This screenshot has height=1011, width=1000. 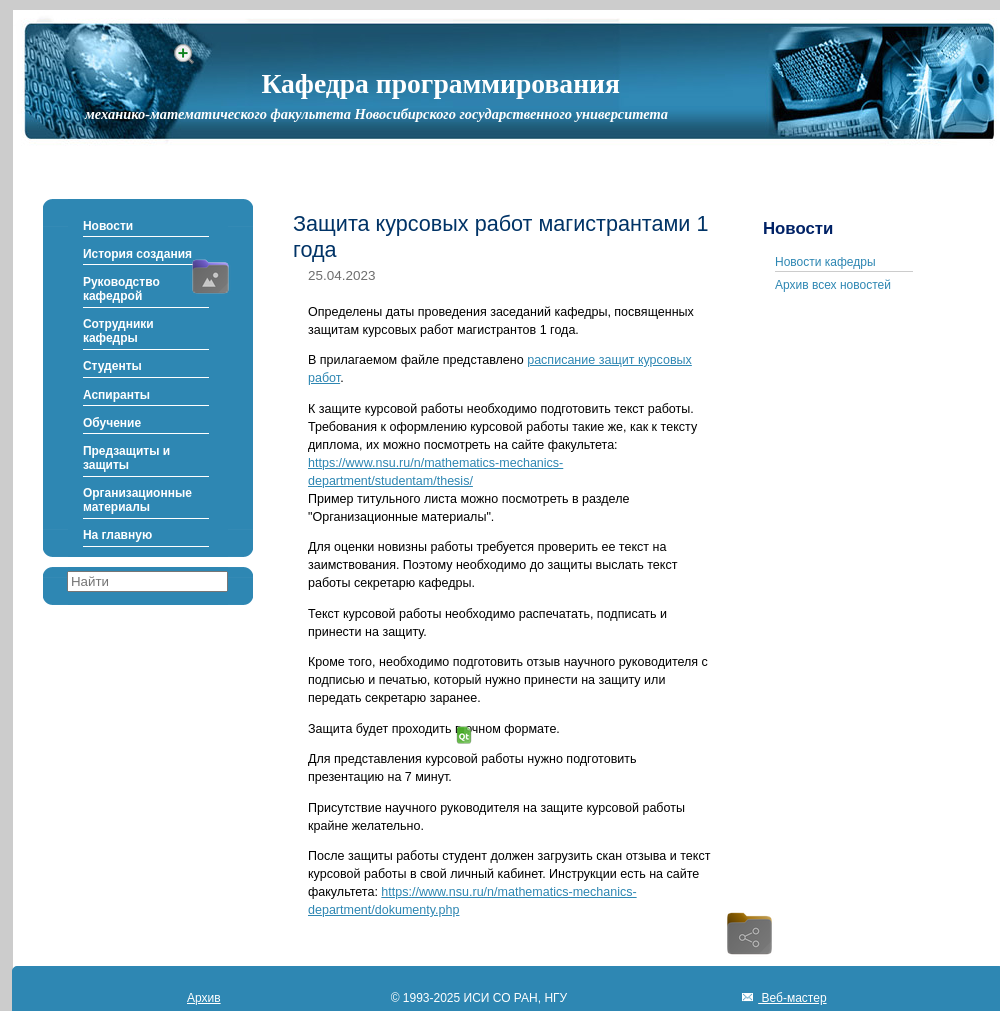 I want to click on a QML source file used in Qt application development, so click(x=464, y=735).